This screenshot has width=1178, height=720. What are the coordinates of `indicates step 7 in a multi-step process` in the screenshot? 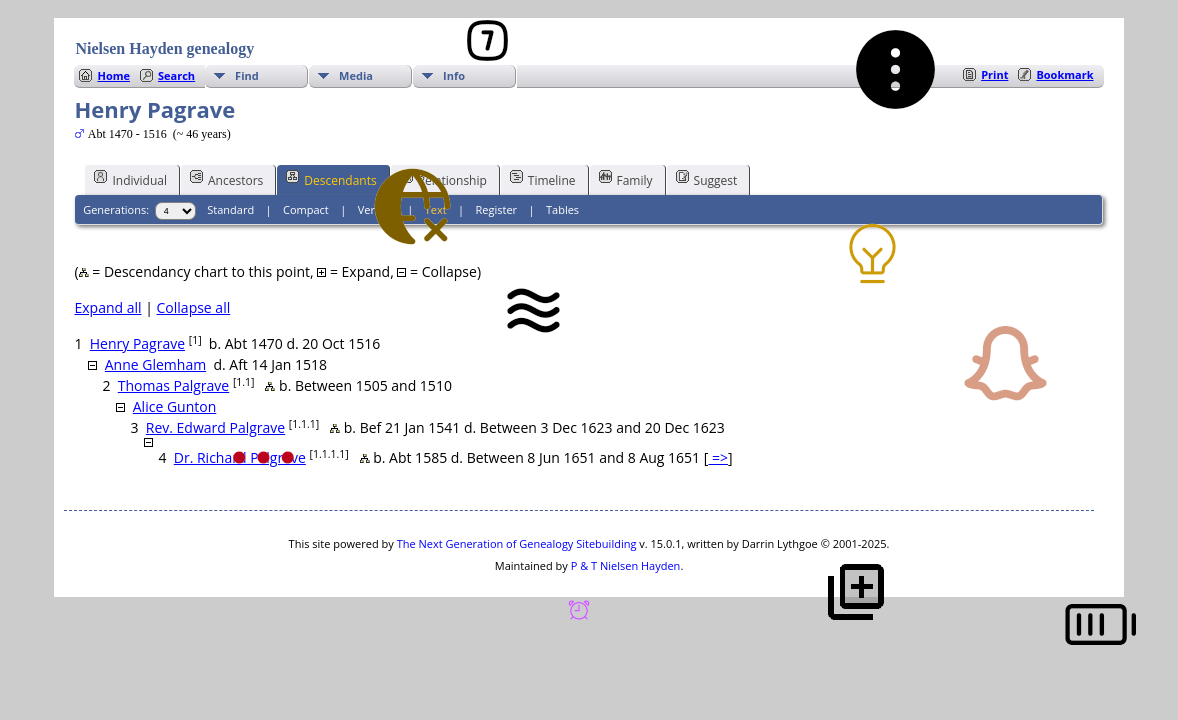 It's located at (487, 40).